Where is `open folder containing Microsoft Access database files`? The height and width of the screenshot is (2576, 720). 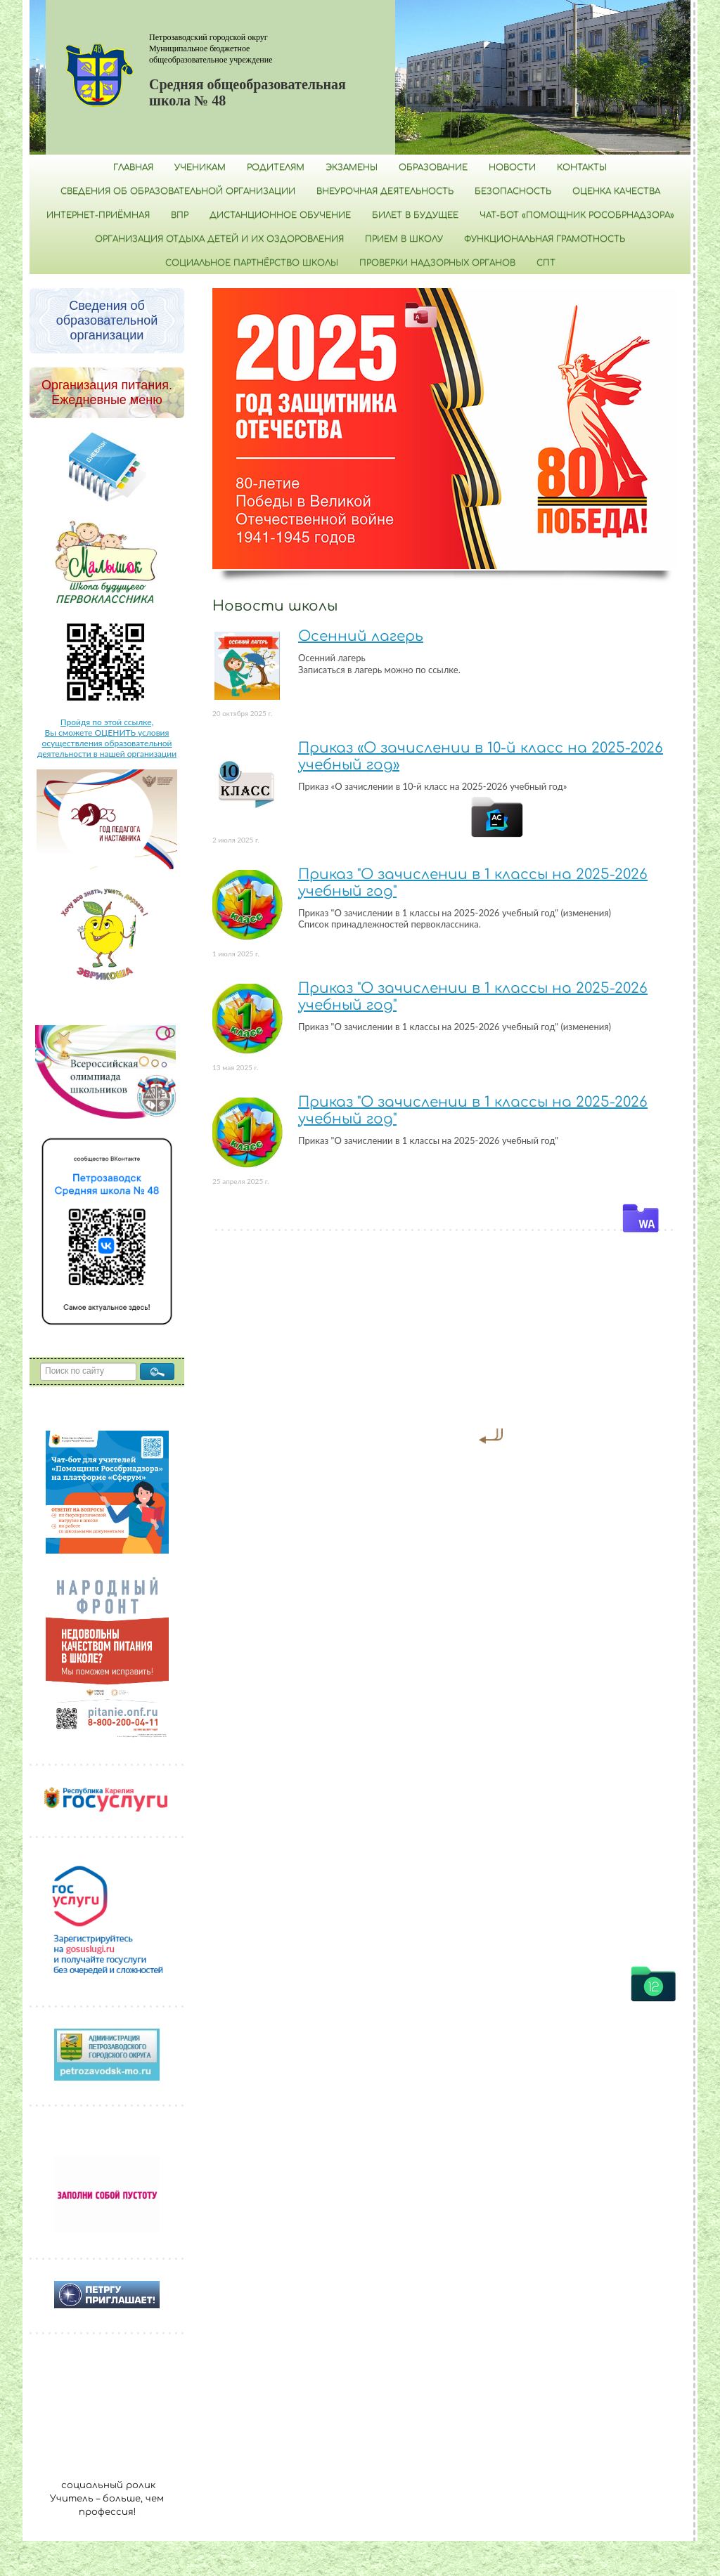
open folder containing Microsoft Access database files is located at coordinates (420, 316).